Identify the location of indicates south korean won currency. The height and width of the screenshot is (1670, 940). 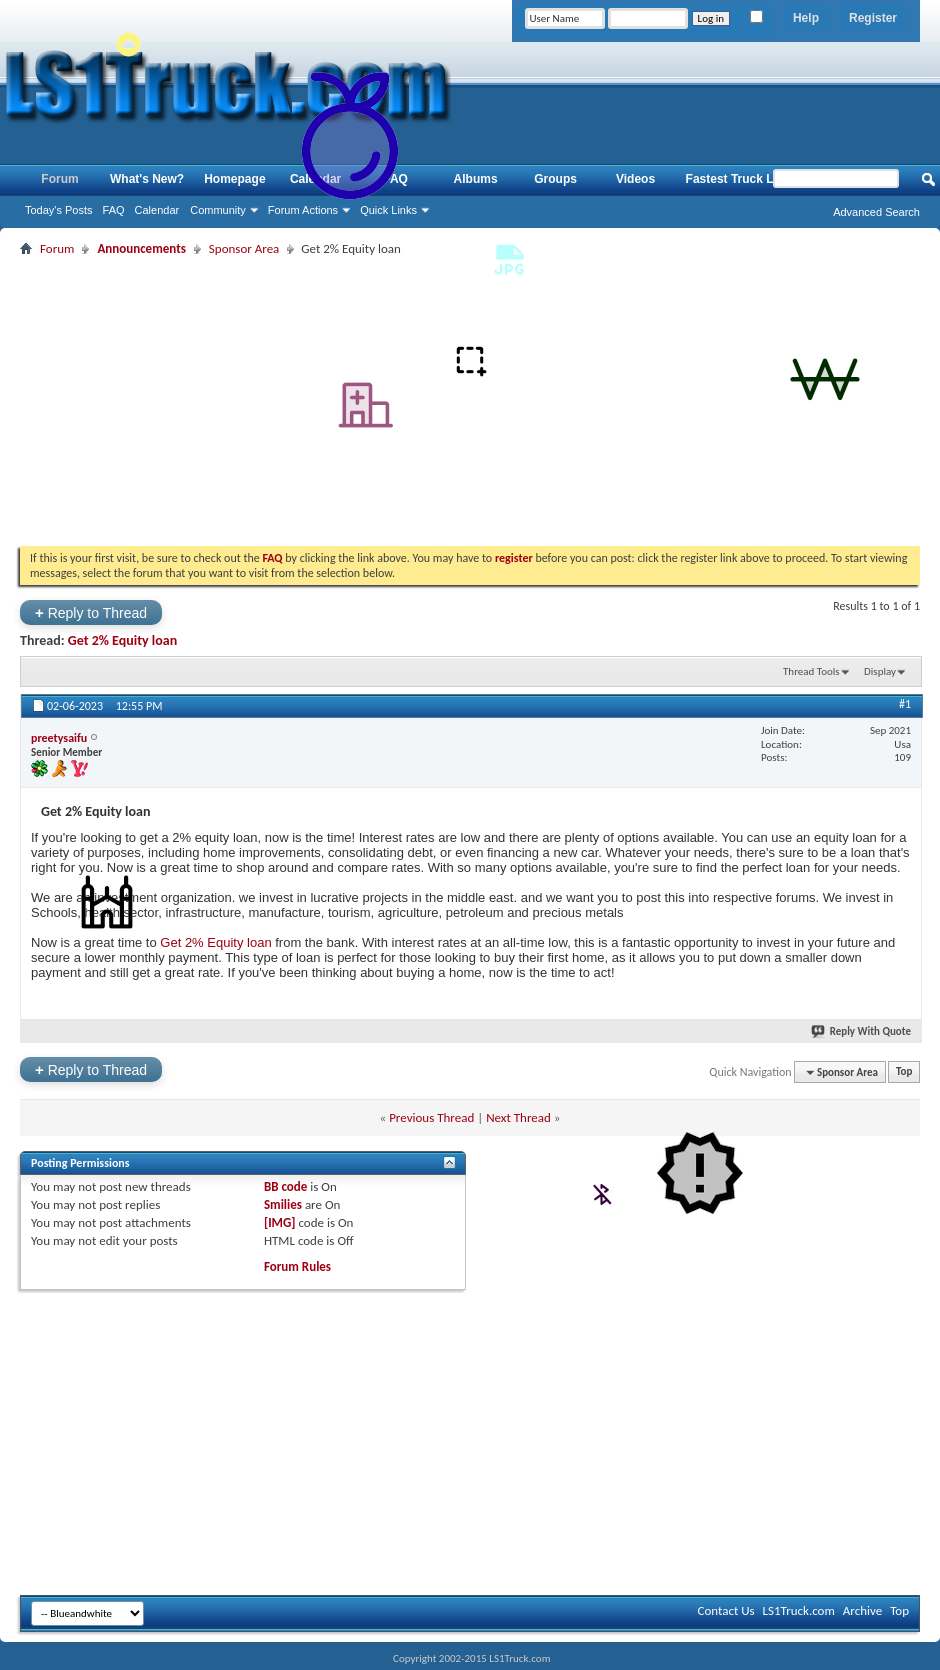
(825, 377).